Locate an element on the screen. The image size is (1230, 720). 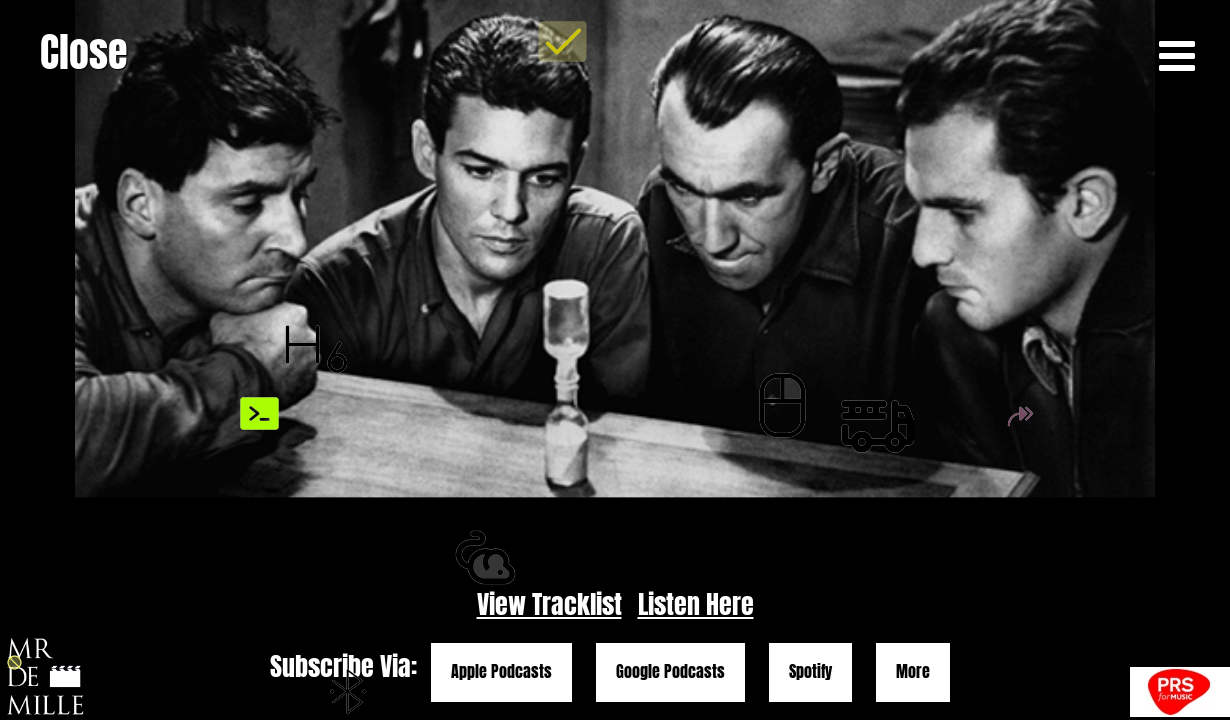
request pest control services for rodents is located at coordinates (485, 557).